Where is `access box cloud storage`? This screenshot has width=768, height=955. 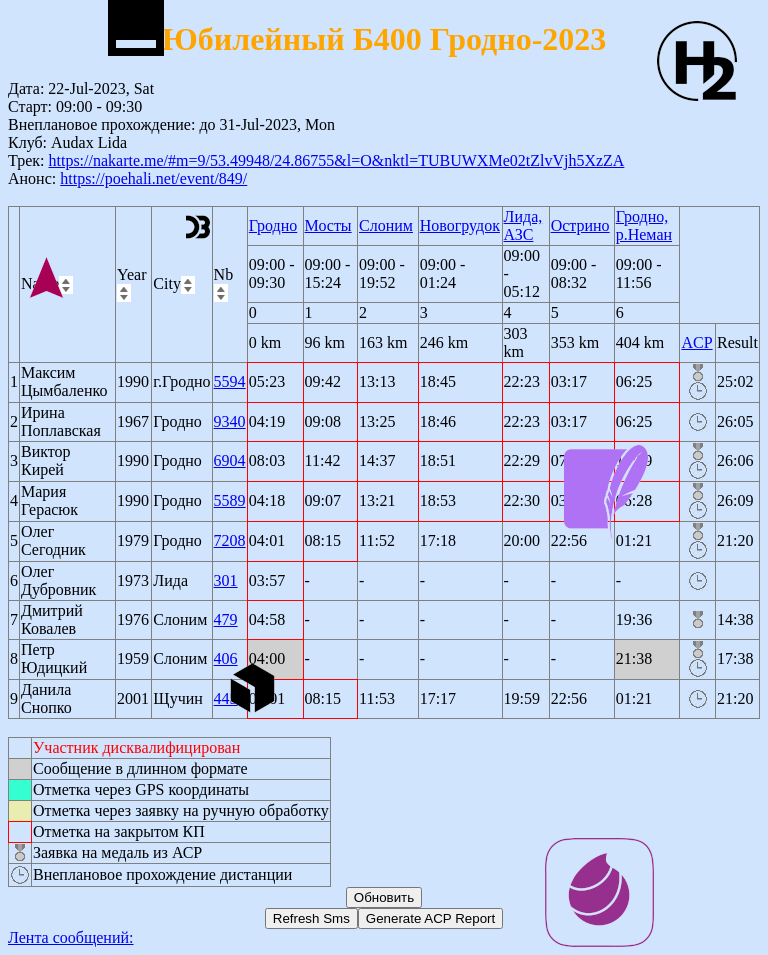
access box cloud storage is located at coordinates (252, 688).